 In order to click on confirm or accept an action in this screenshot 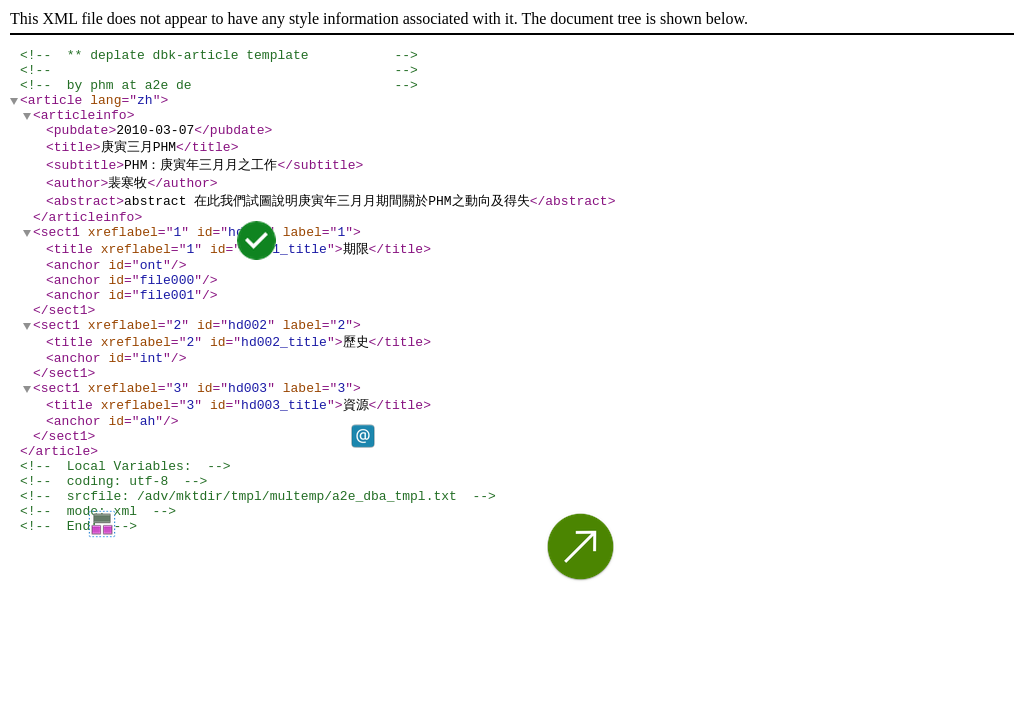, I will do `click(256, 240)`.